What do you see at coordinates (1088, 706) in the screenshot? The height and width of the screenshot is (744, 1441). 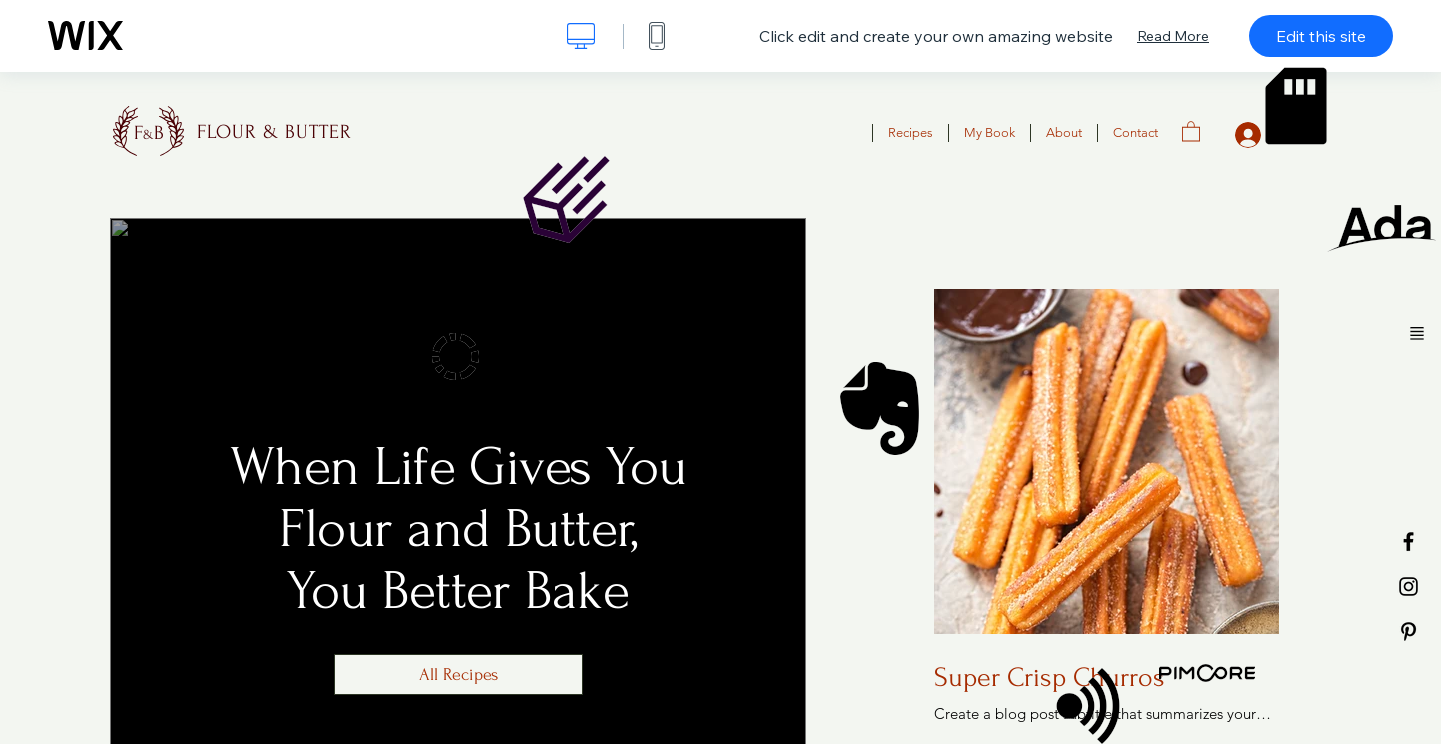 I see `visit wikiquote website` at bounding box center [1088, 706].